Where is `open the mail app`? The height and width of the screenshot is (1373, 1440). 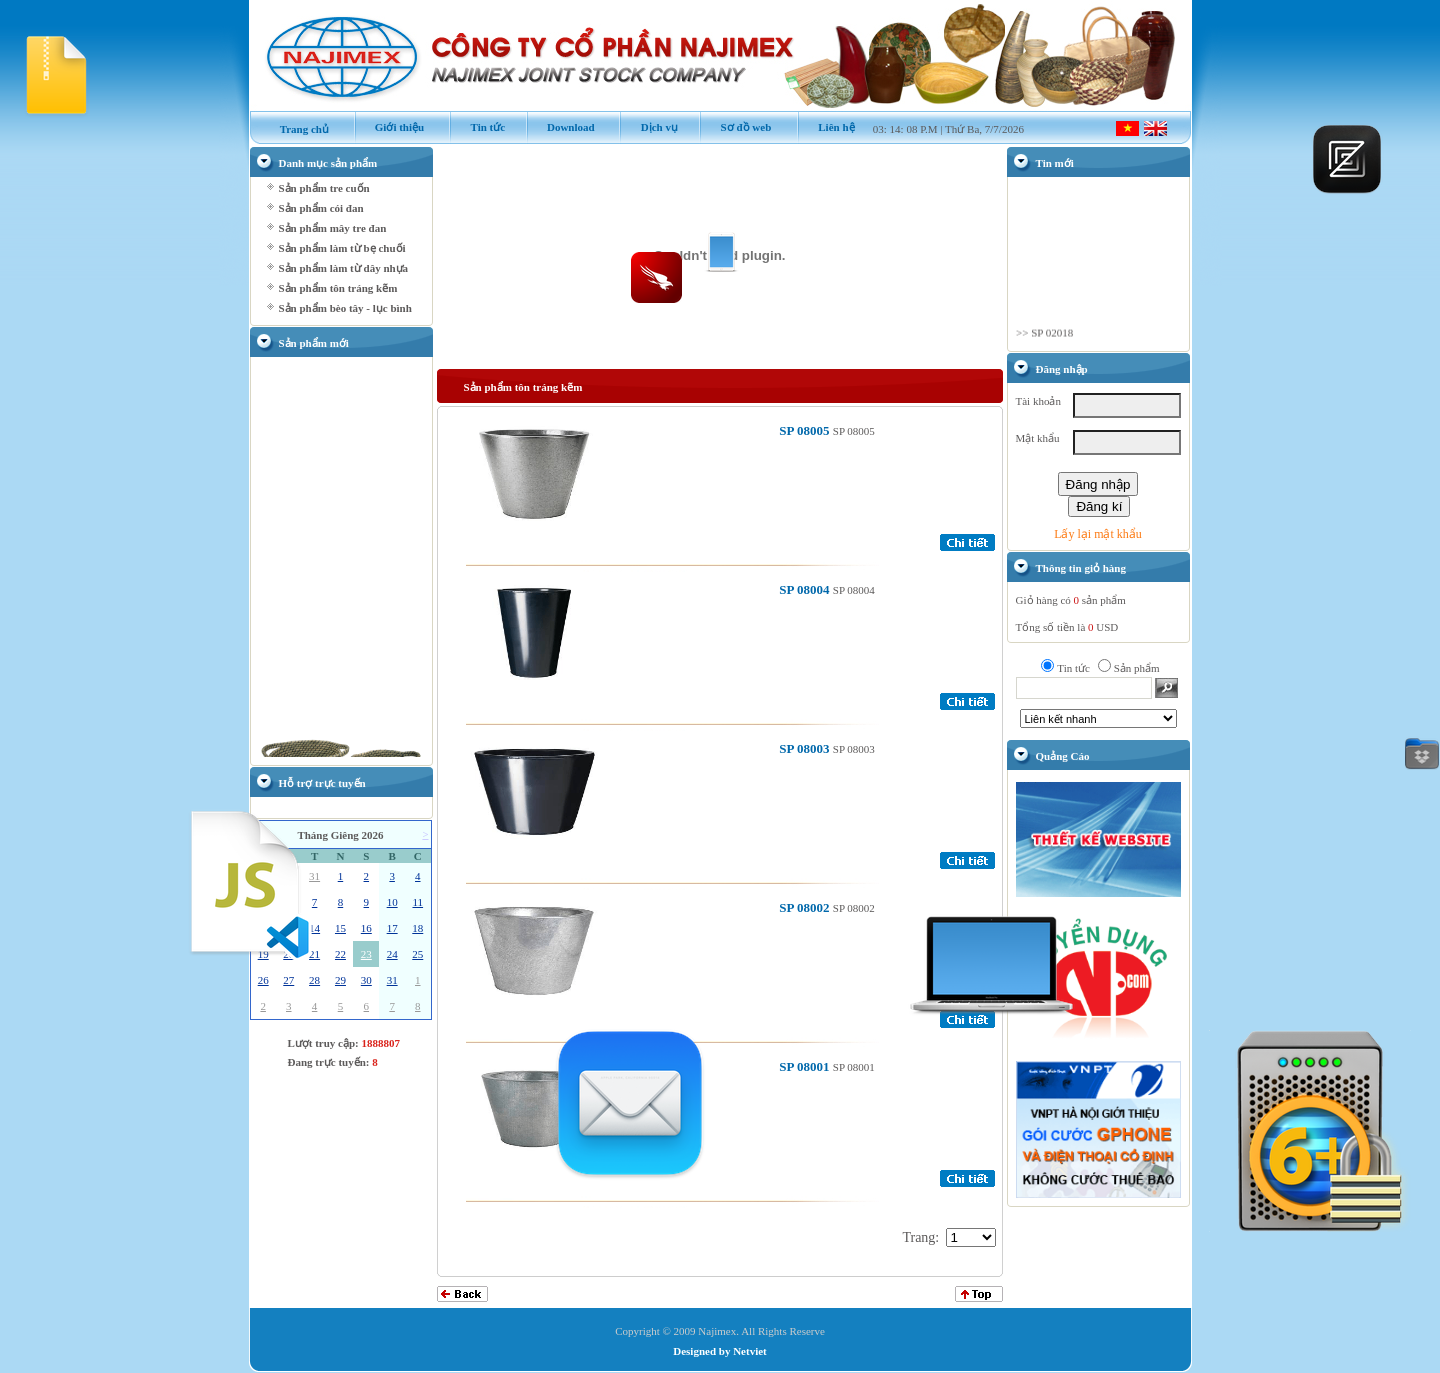 open the mail app is located at coordinates (630, 1103).